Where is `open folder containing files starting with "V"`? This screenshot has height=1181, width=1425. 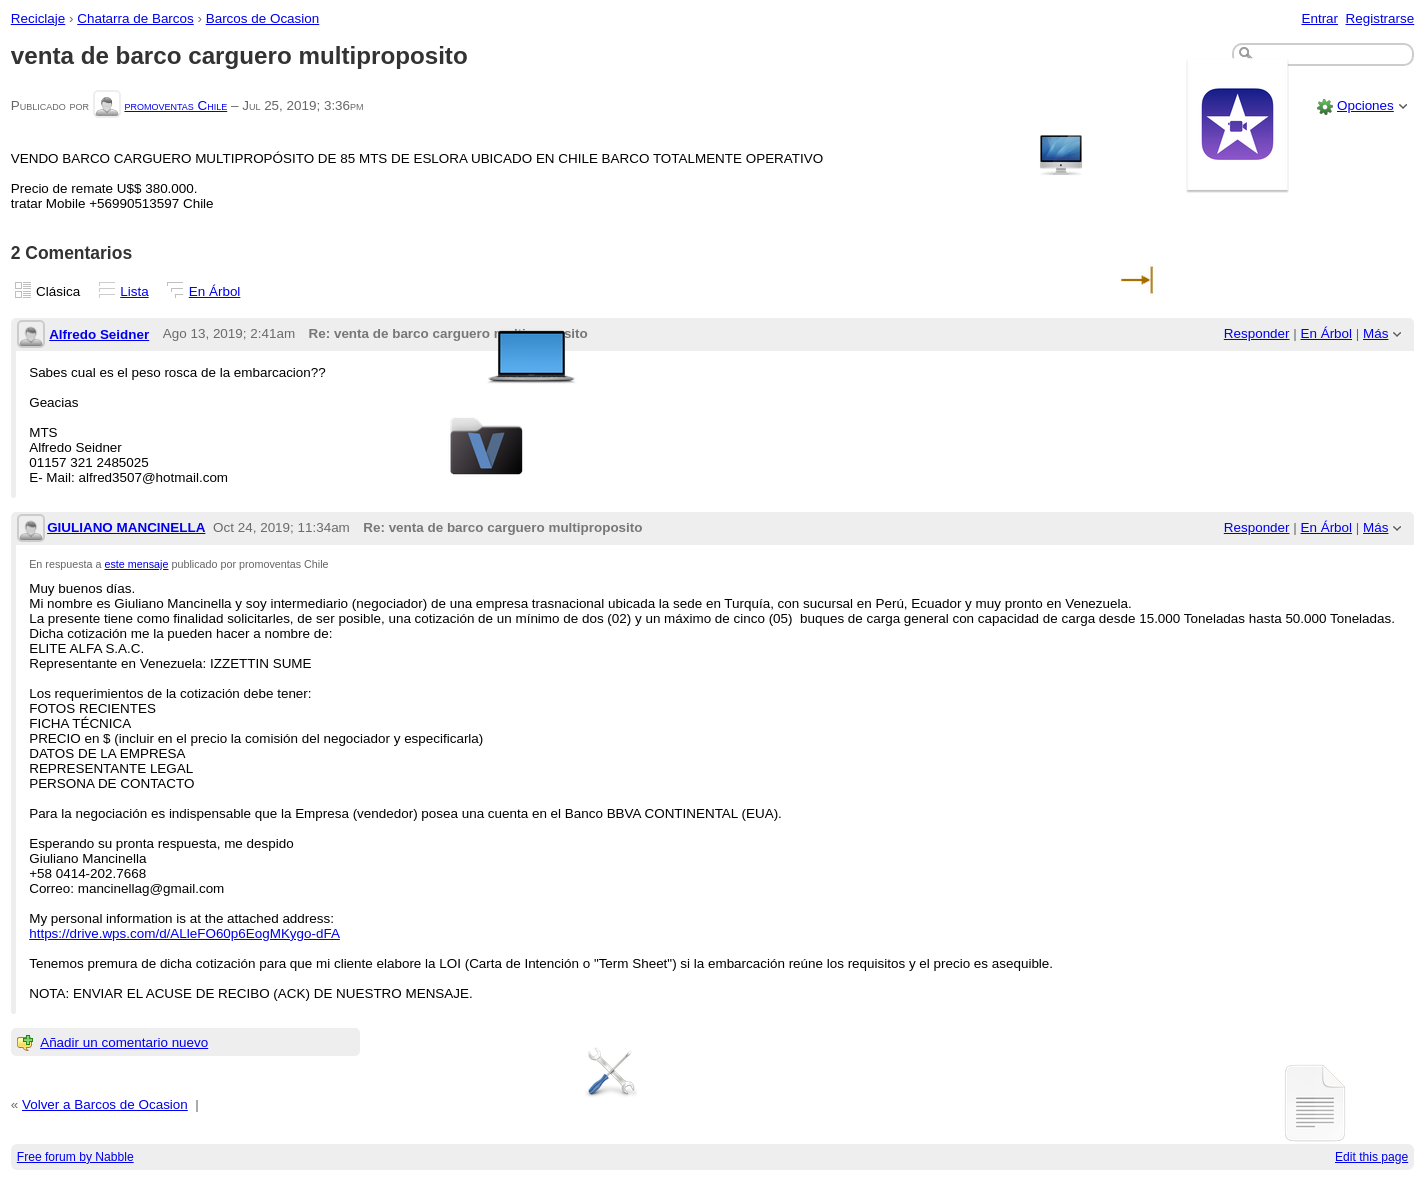
open folder containing files starting with "V" is located at coordinates (486, 448).